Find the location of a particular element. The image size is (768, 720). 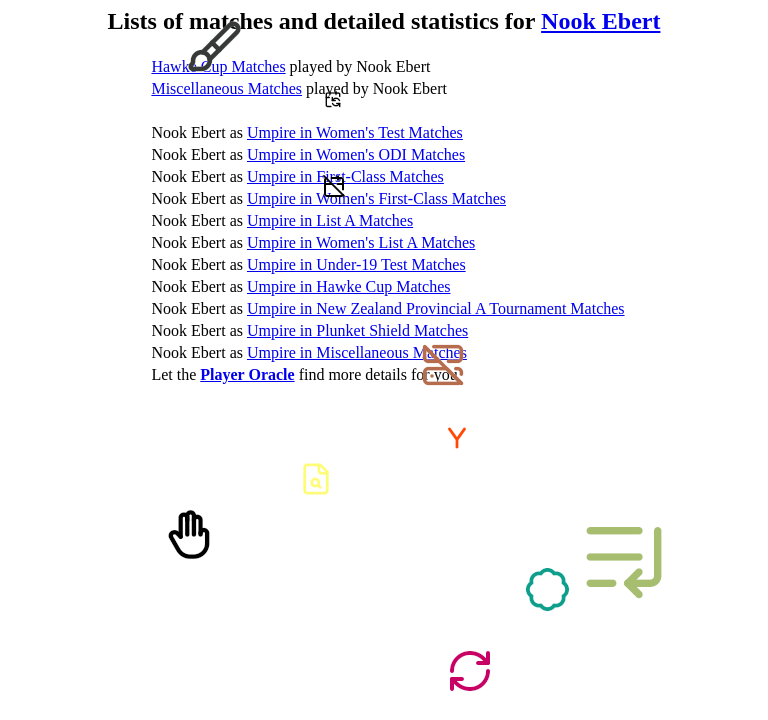

represents the letter Y in text or labeling is located at coordinates (457, 438).